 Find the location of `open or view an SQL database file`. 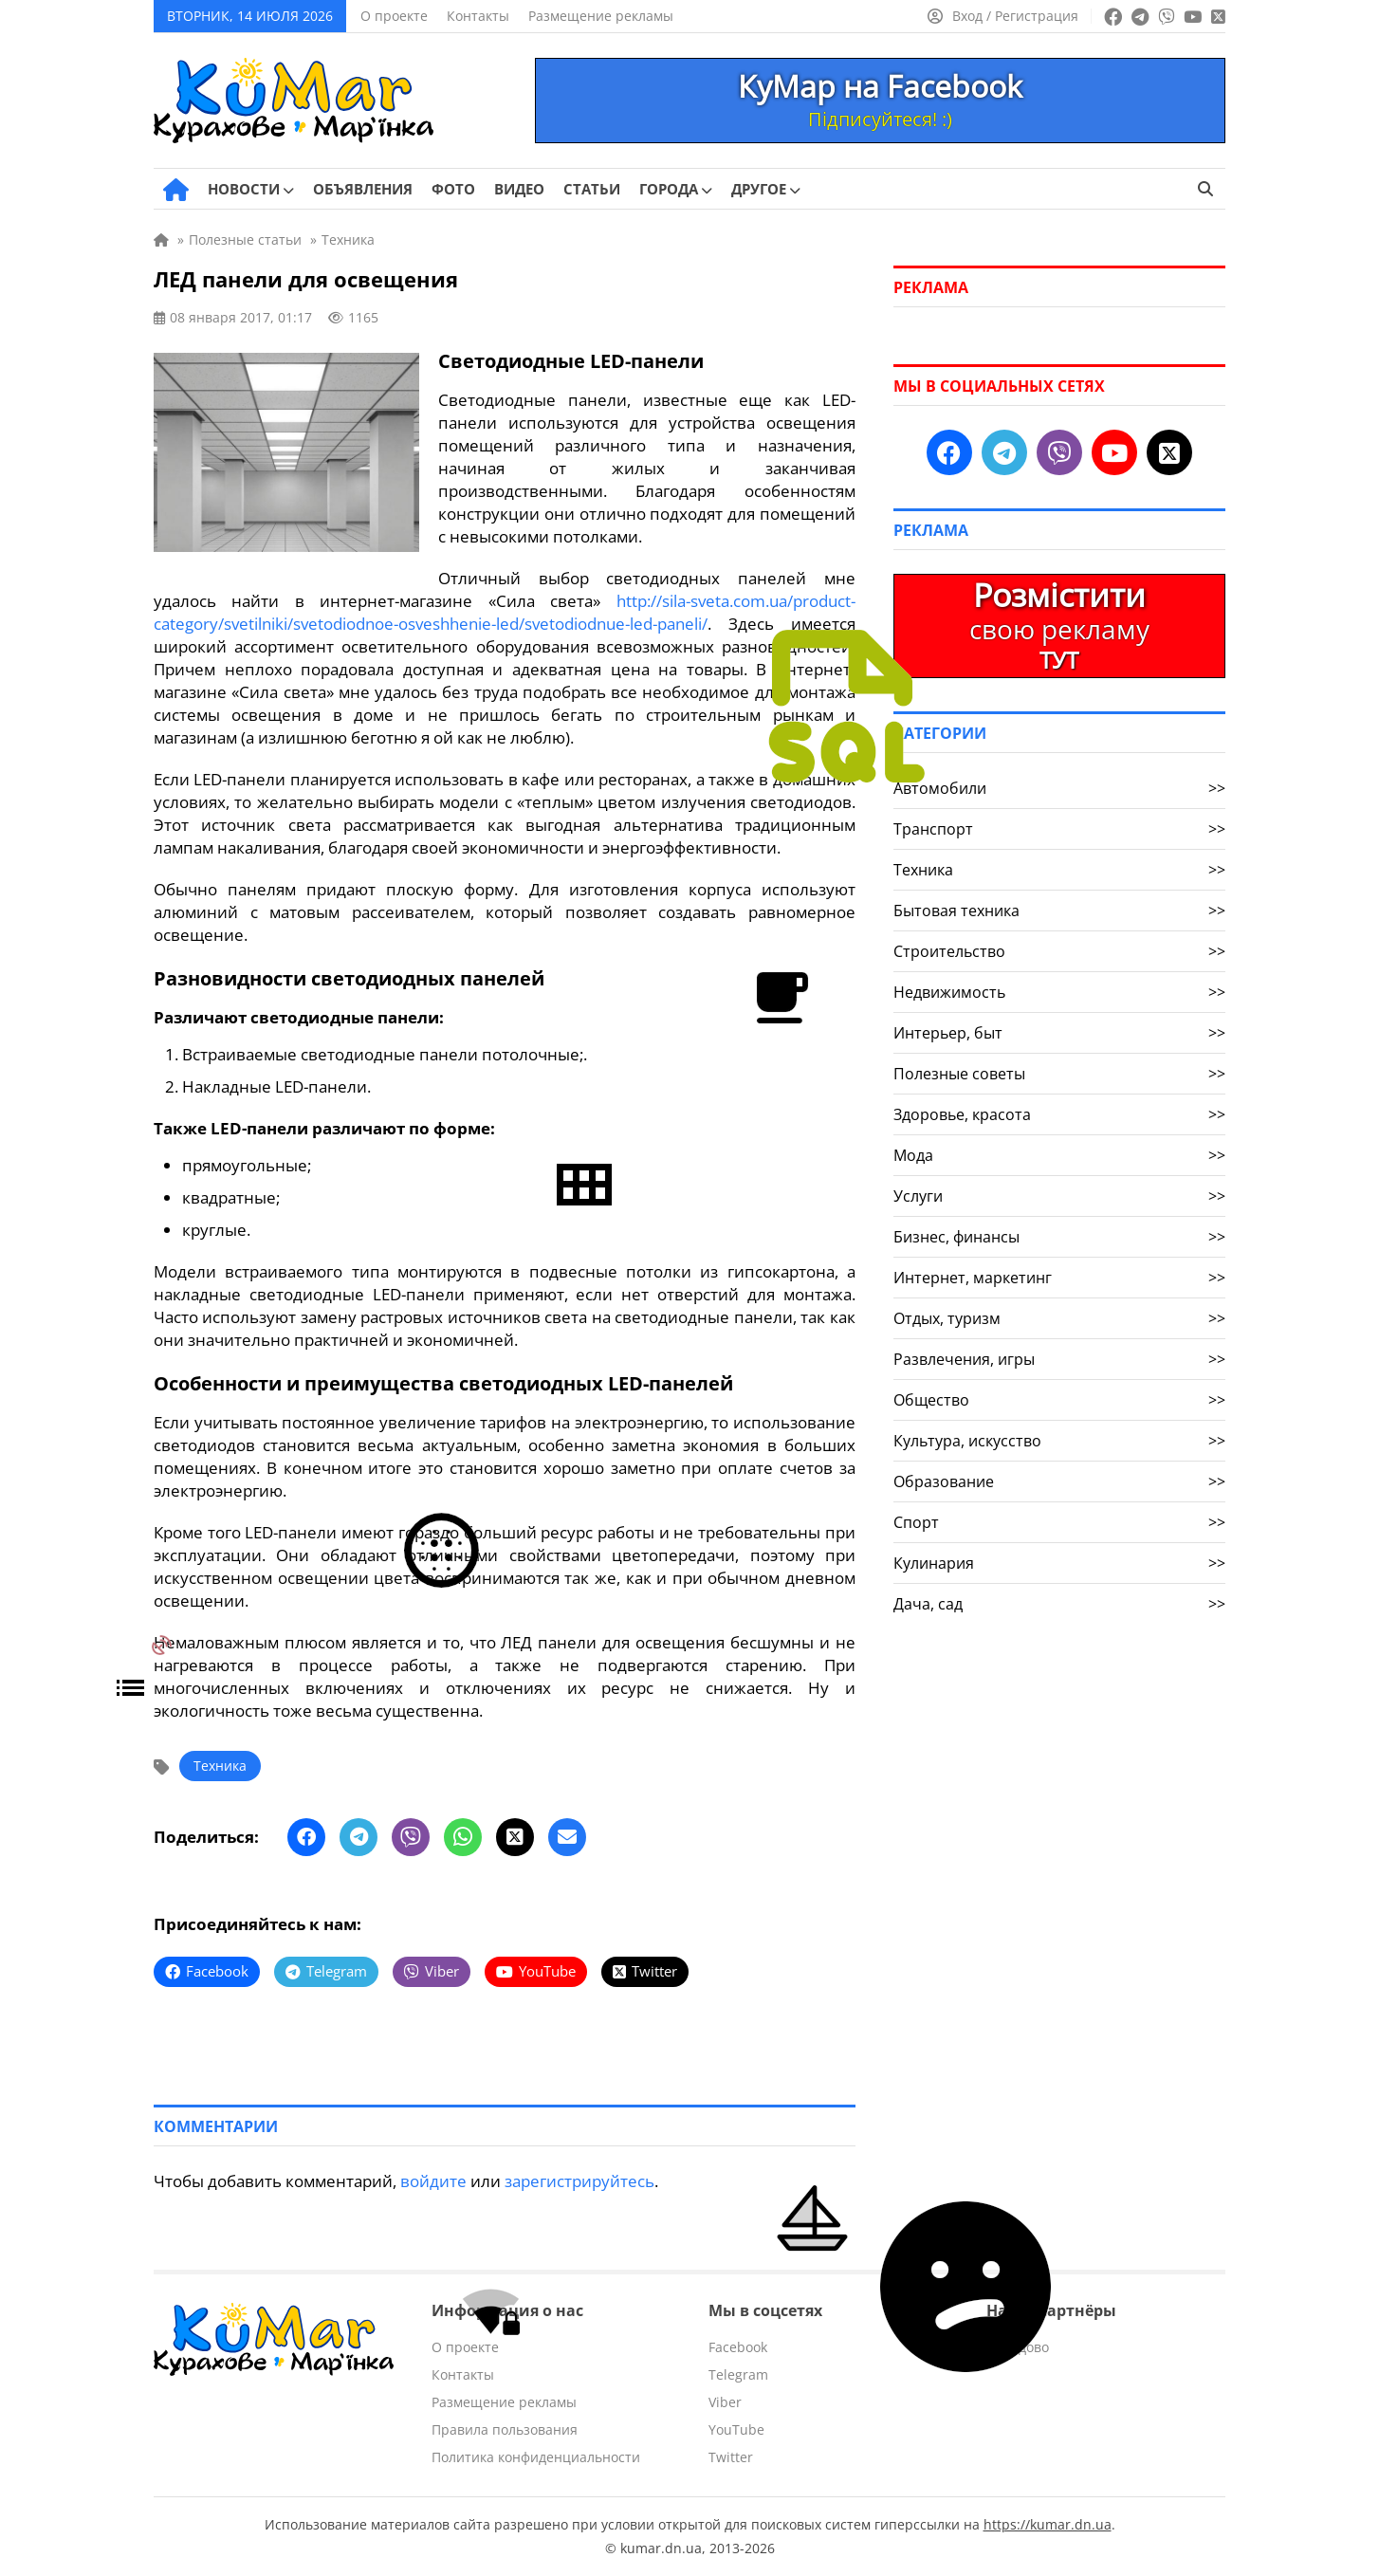

open or view an SQL database file is located at coordinates (842, 712).